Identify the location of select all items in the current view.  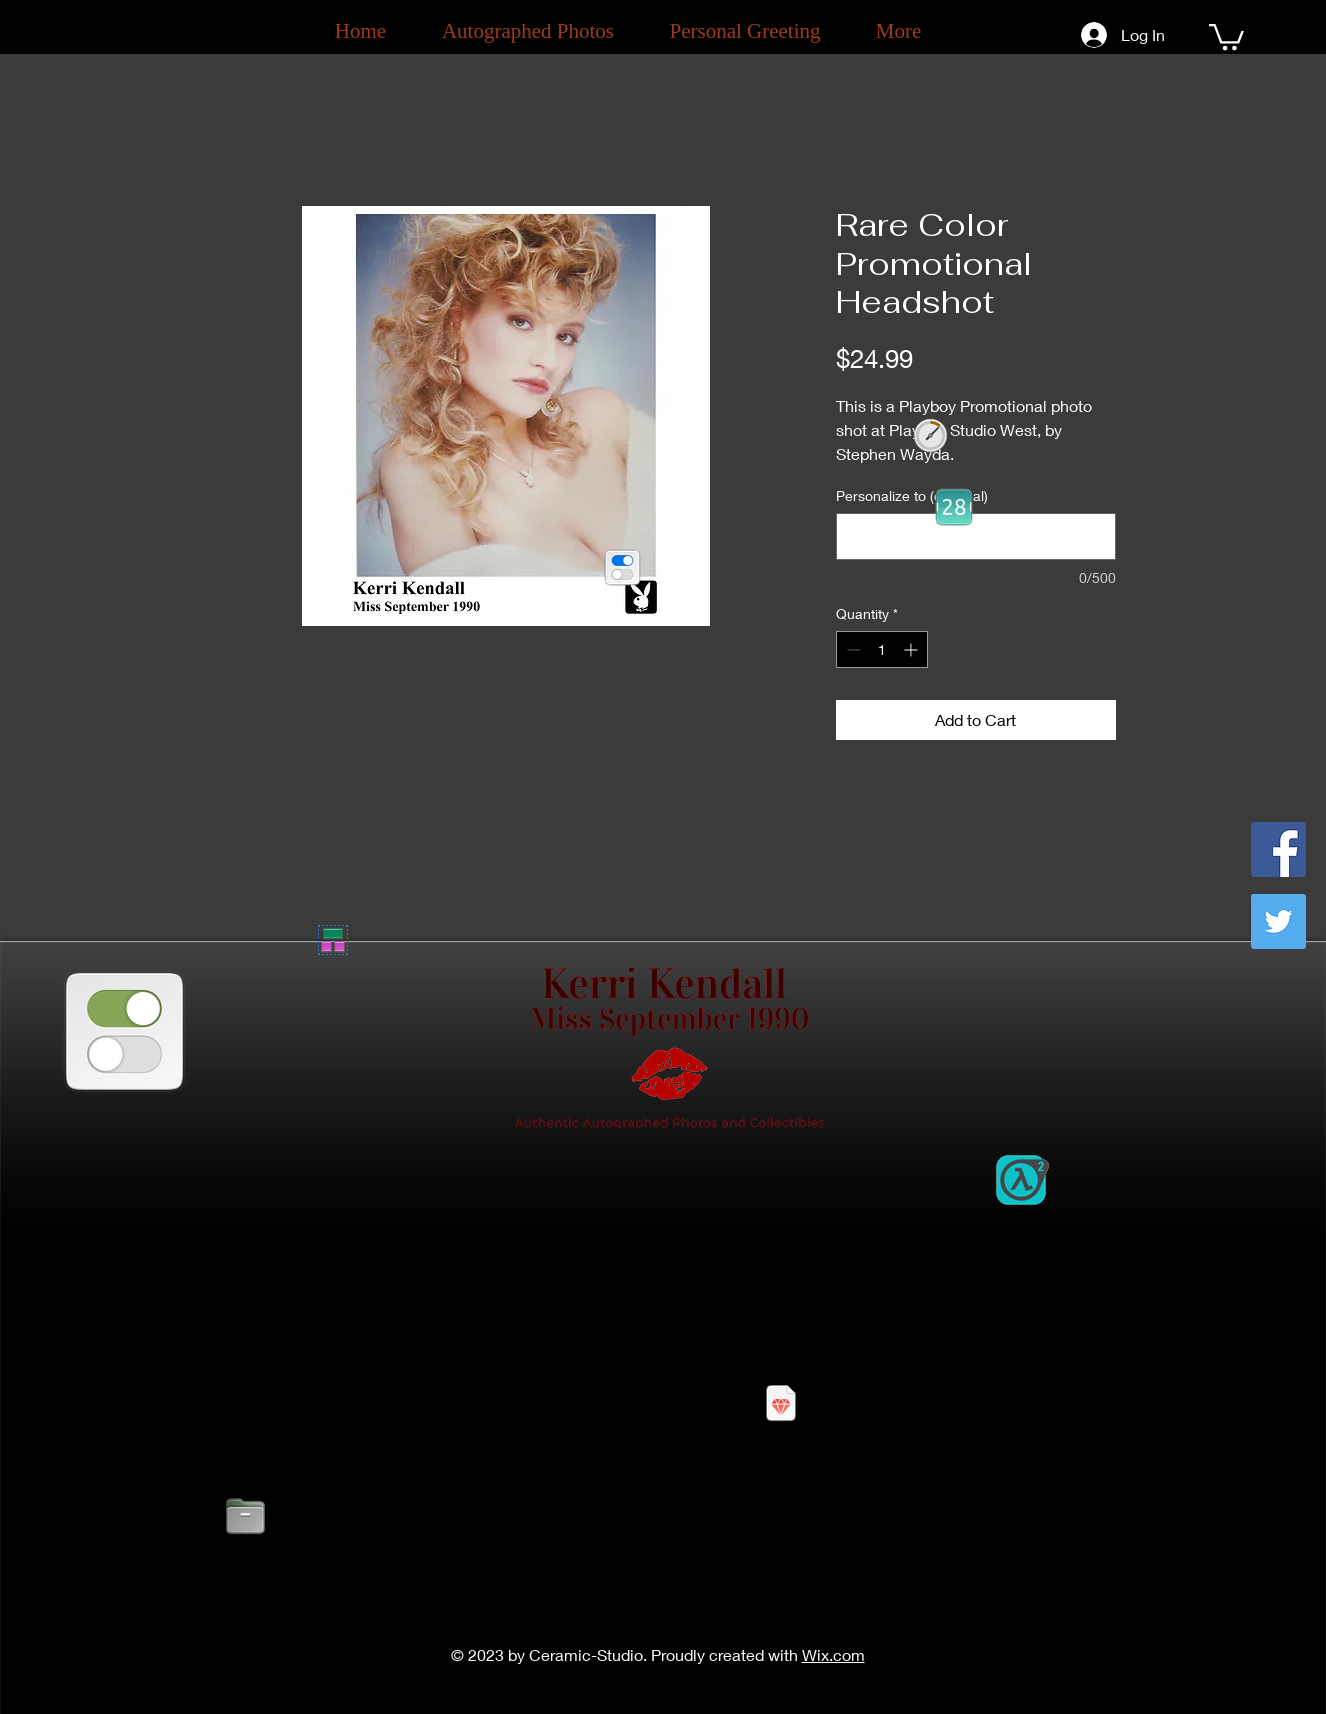
(333, 940).